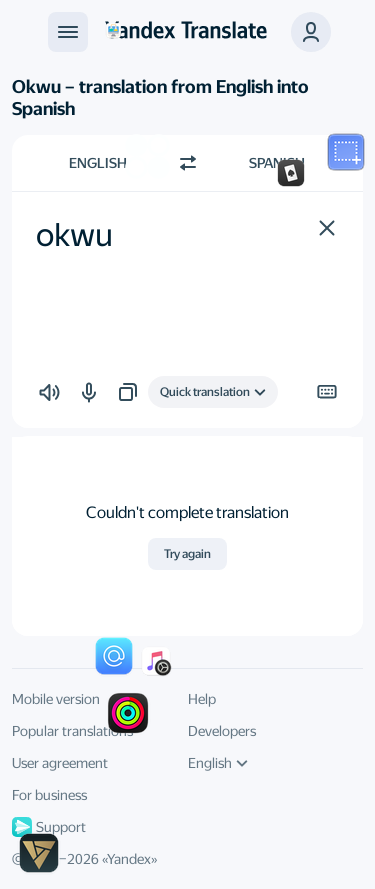 The height and width of the screenshot is (889, 375). What do you see at coordinates (113, 30) in the screenshot?
I see `open formatlab application` at bounding box center [113, 30].